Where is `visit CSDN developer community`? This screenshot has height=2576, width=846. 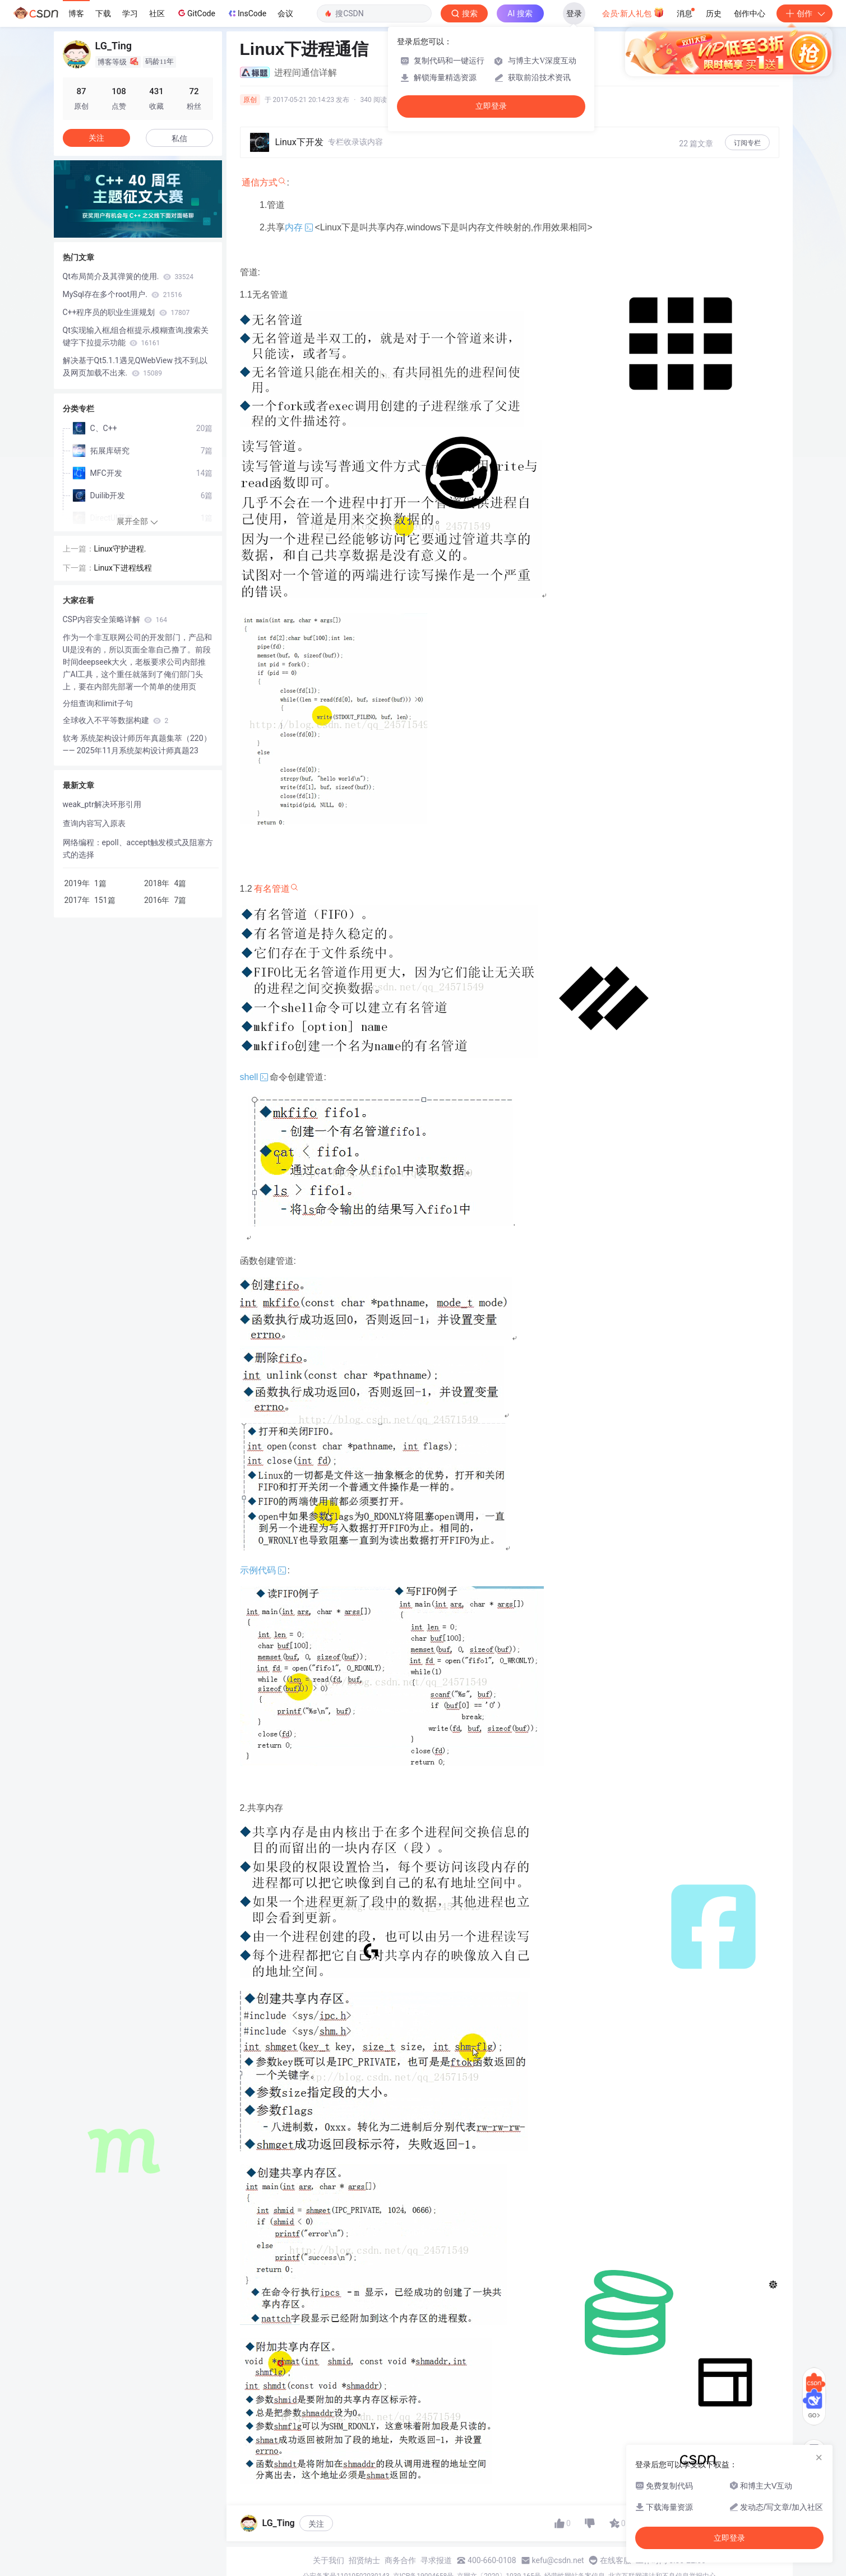
visit CSDN developer community is located at coordinates (697, 2459).